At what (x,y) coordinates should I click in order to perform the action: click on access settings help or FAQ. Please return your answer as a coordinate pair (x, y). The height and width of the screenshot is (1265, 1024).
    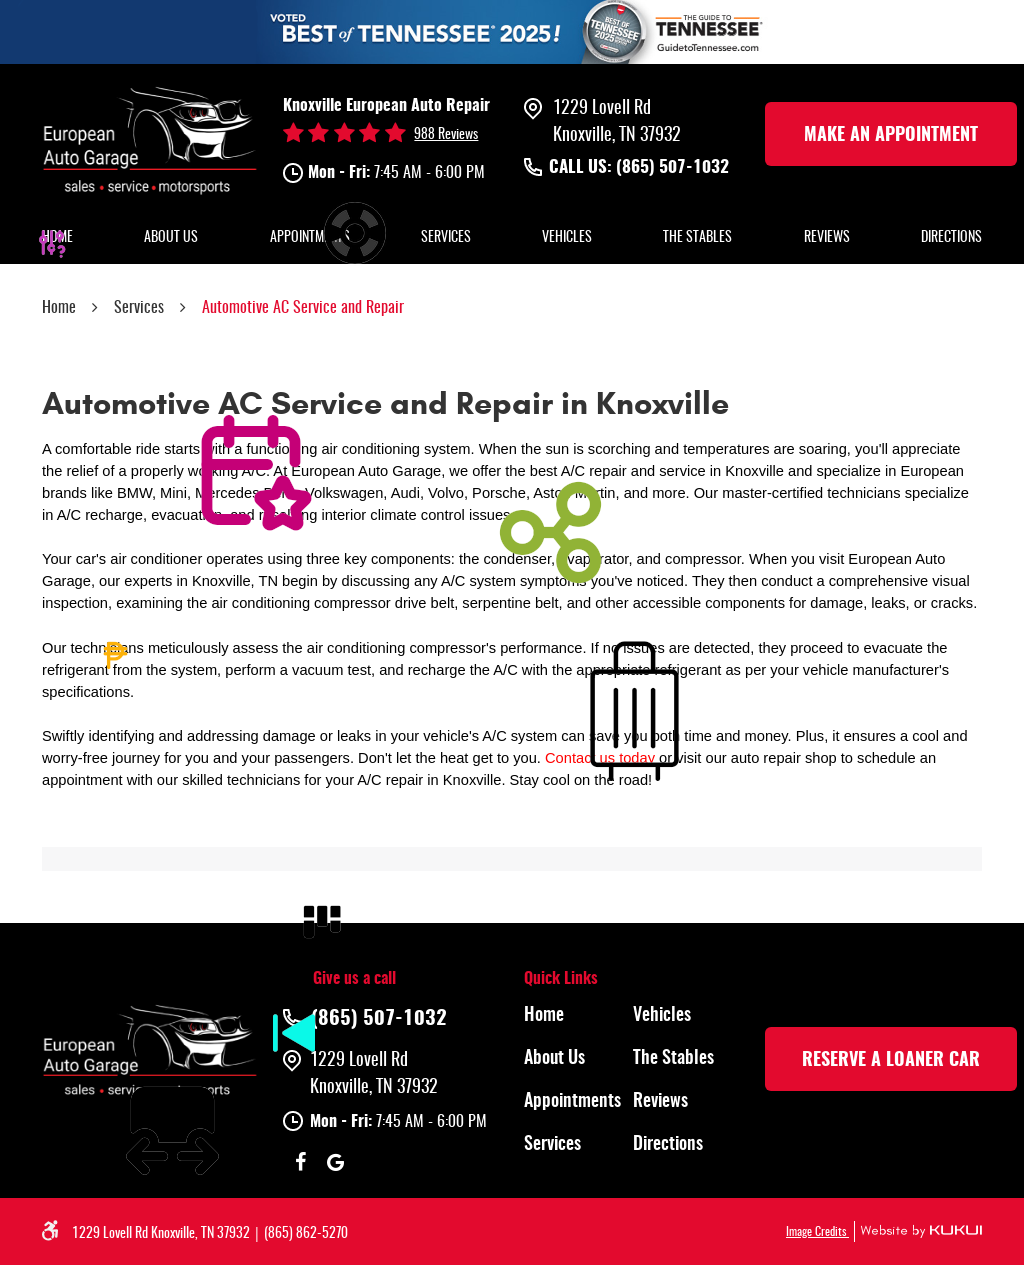
    Looking at the image, I should click on (51, 242).